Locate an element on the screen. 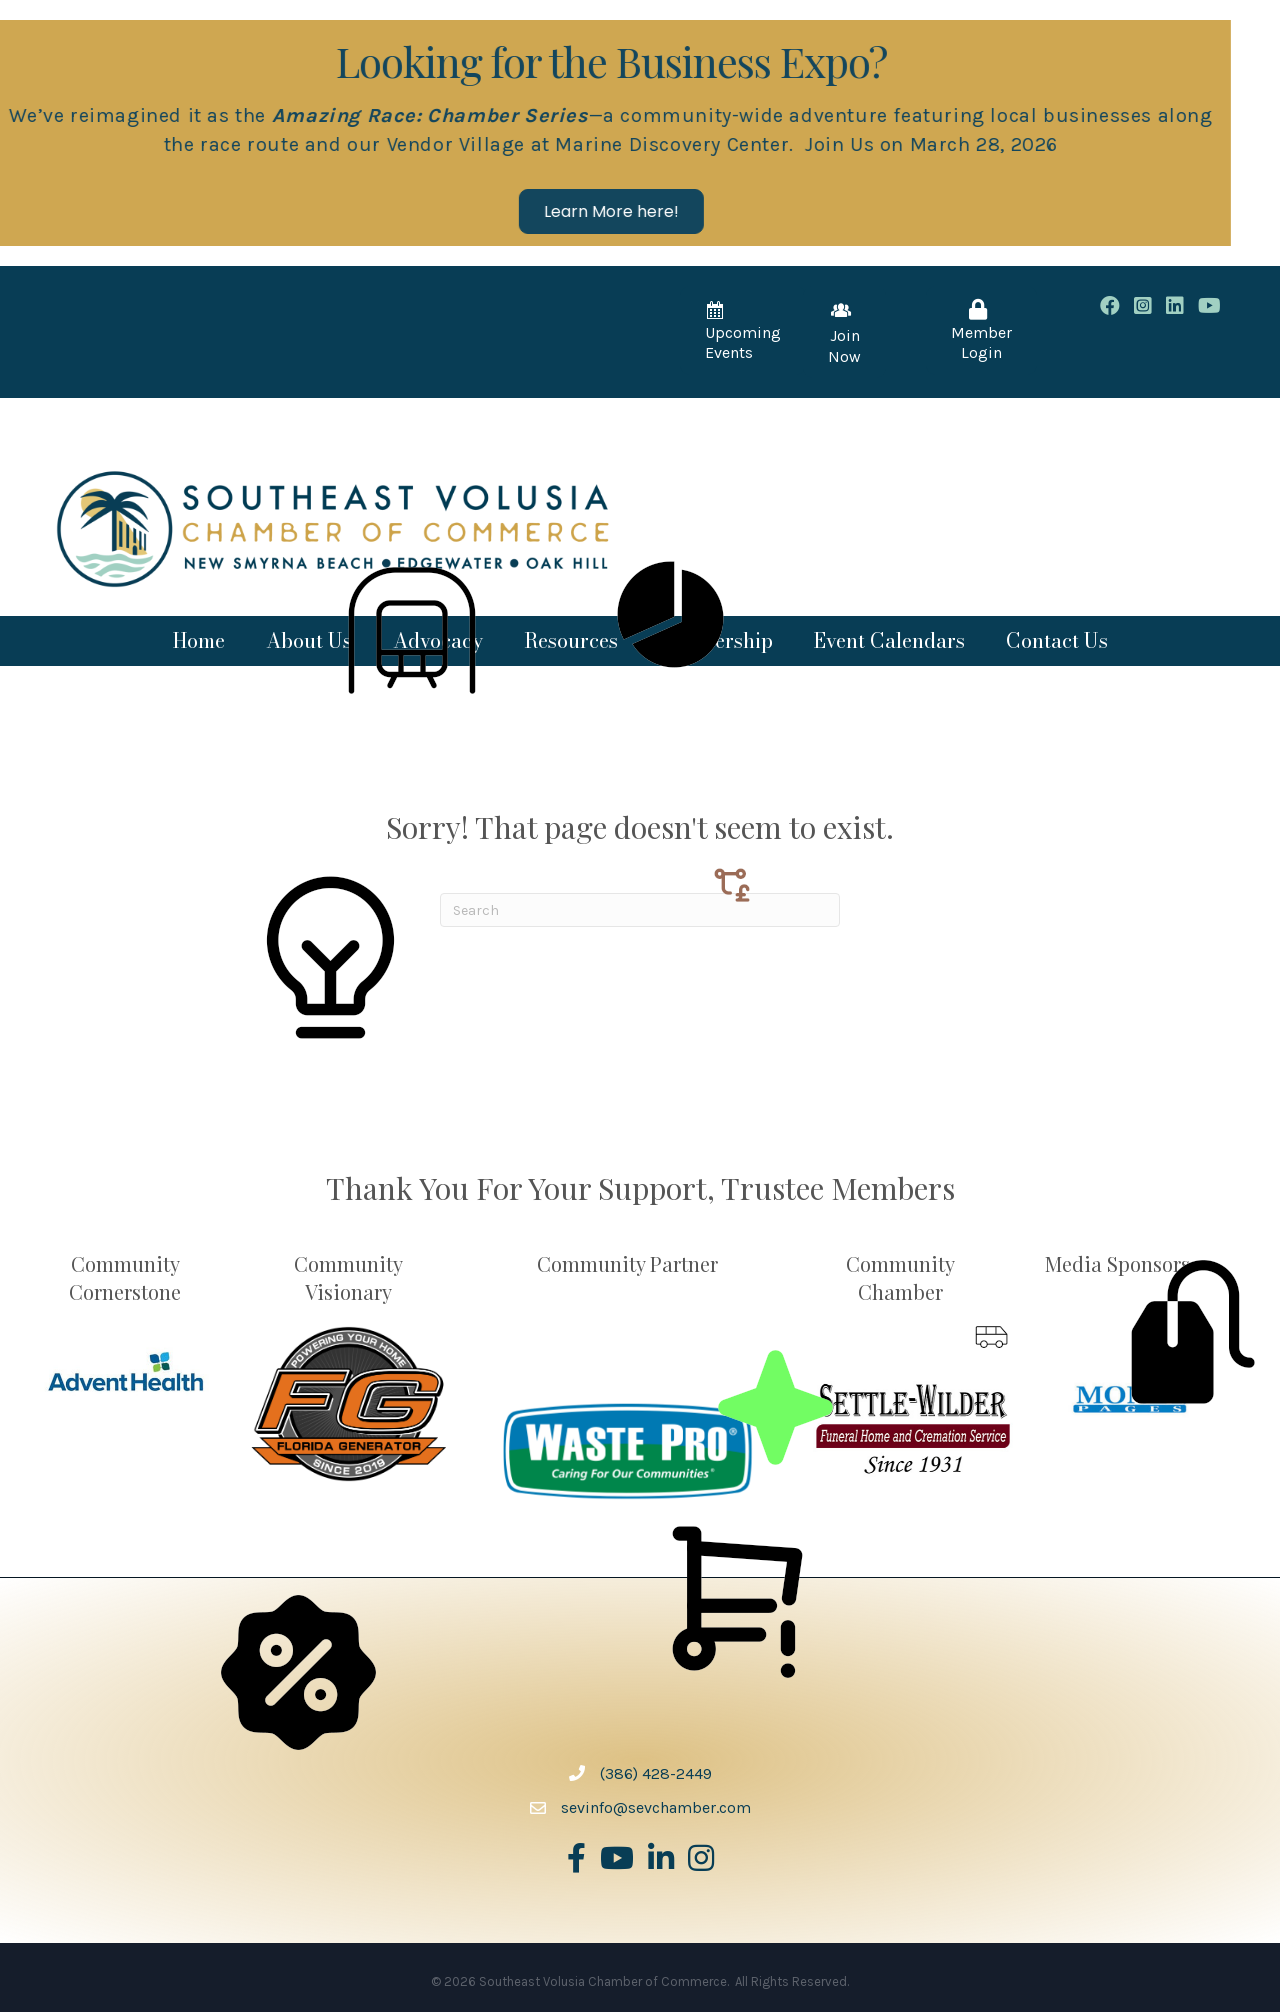 The image size is (1280, 2012). toggle light mode or brightness settings is located at coordinates (330, 957).